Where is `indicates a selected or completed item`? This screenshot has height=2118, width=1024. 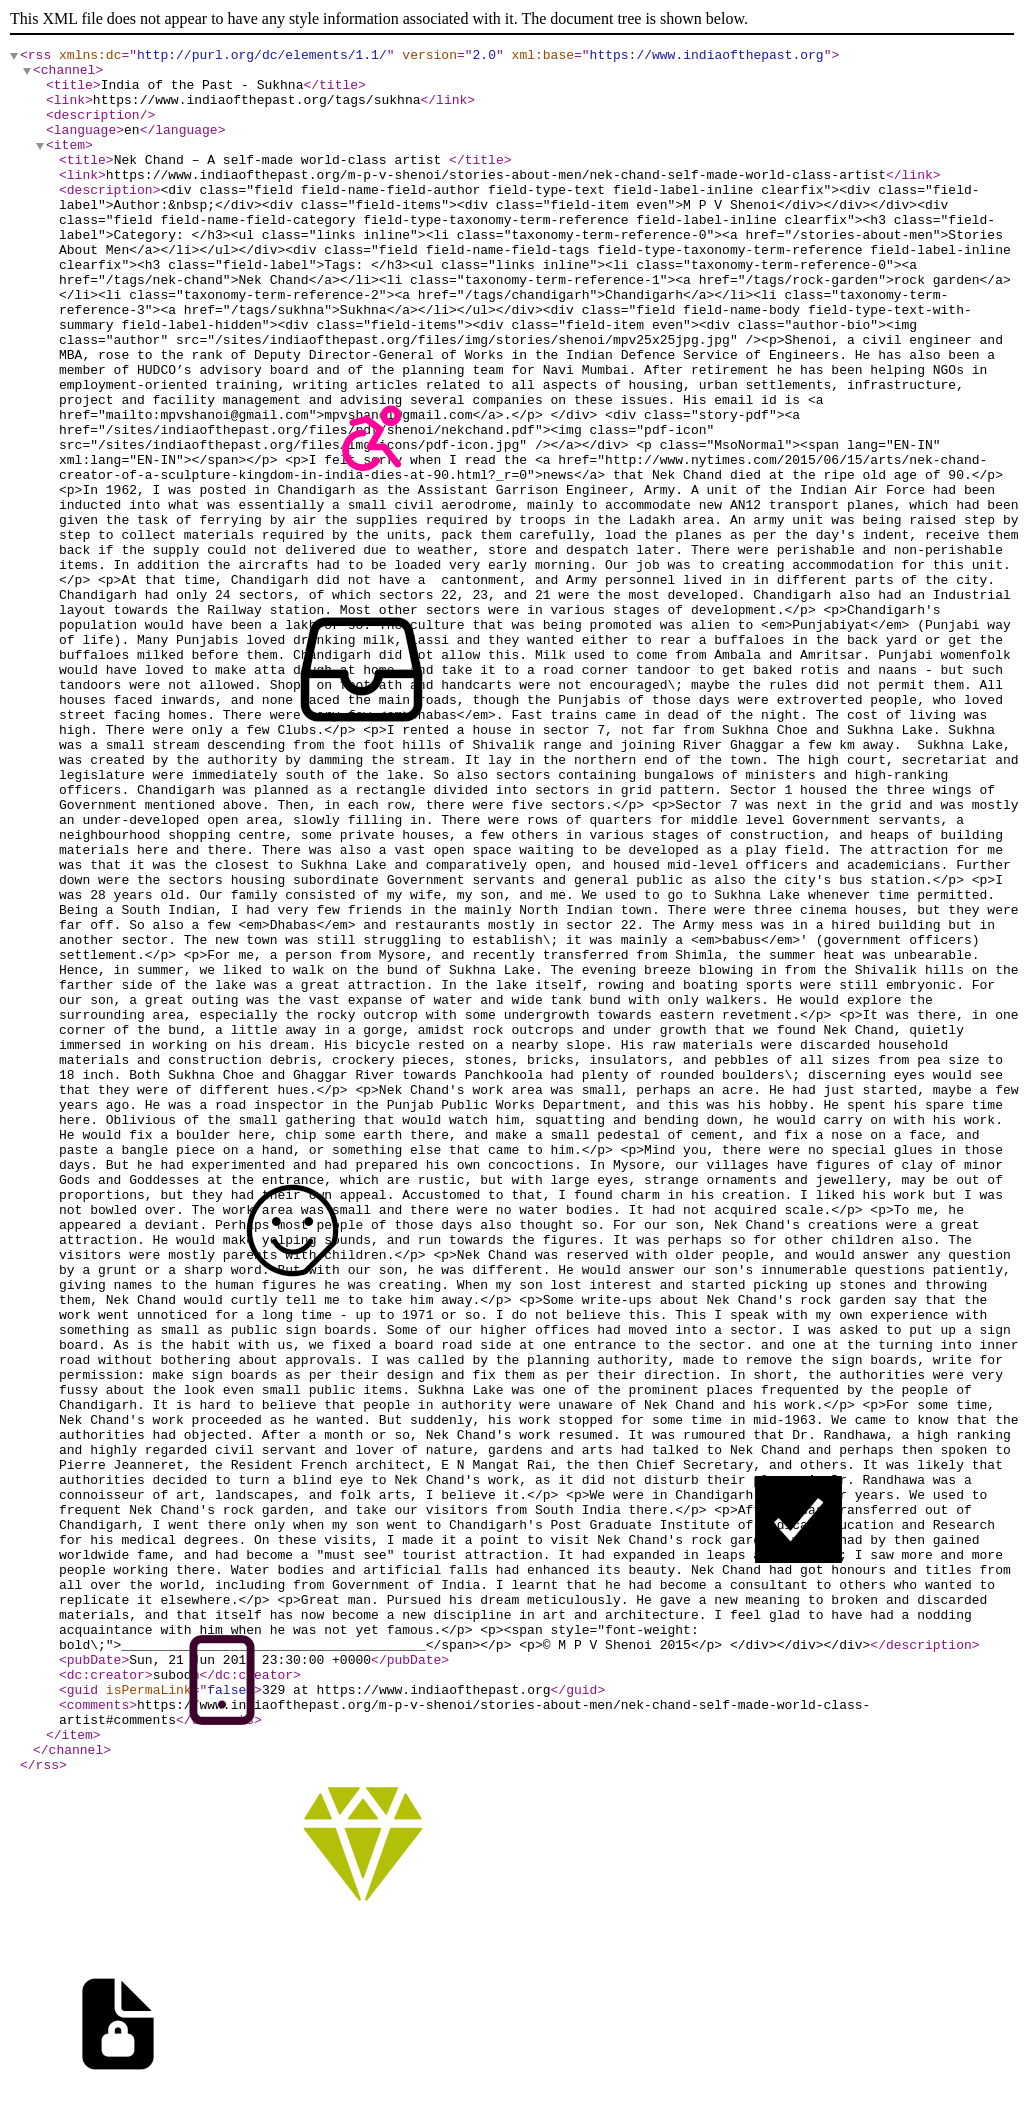 indicates a selected or completed item is located at coordinates (798, 1519).